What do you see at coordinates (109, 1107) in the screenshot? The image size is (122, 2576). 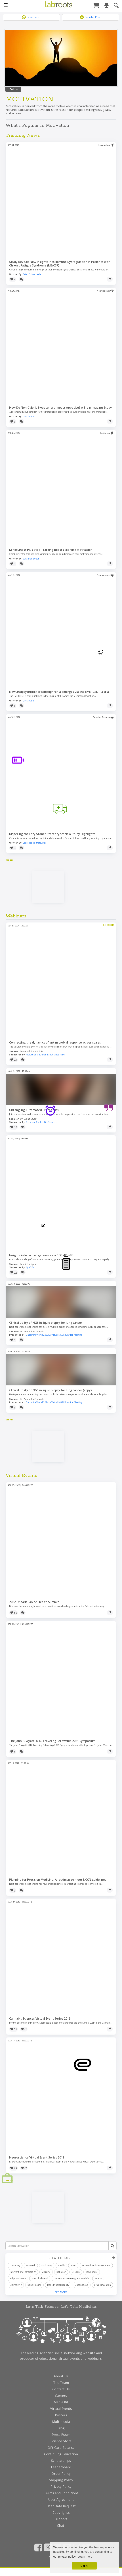 I see `view or add a quote` at bounding box center [109, 1107].